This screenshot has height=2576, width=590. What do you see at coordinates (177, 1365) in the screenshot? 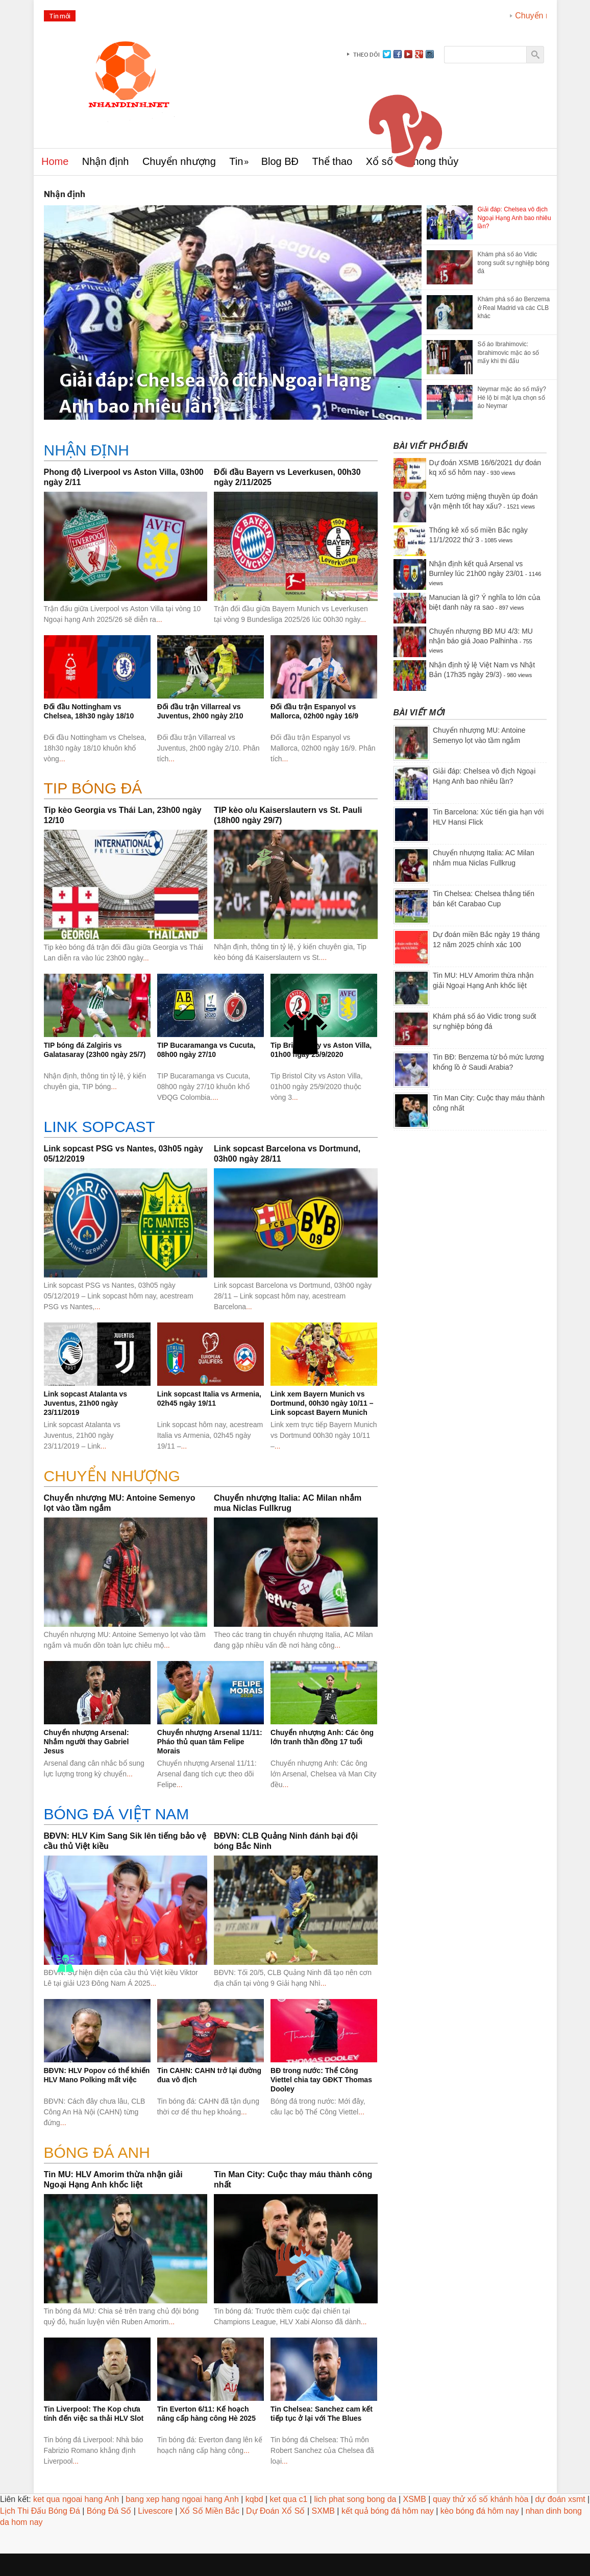
I see `throwing weapon icon in a game inventory` at bounding box center [177, 1365].